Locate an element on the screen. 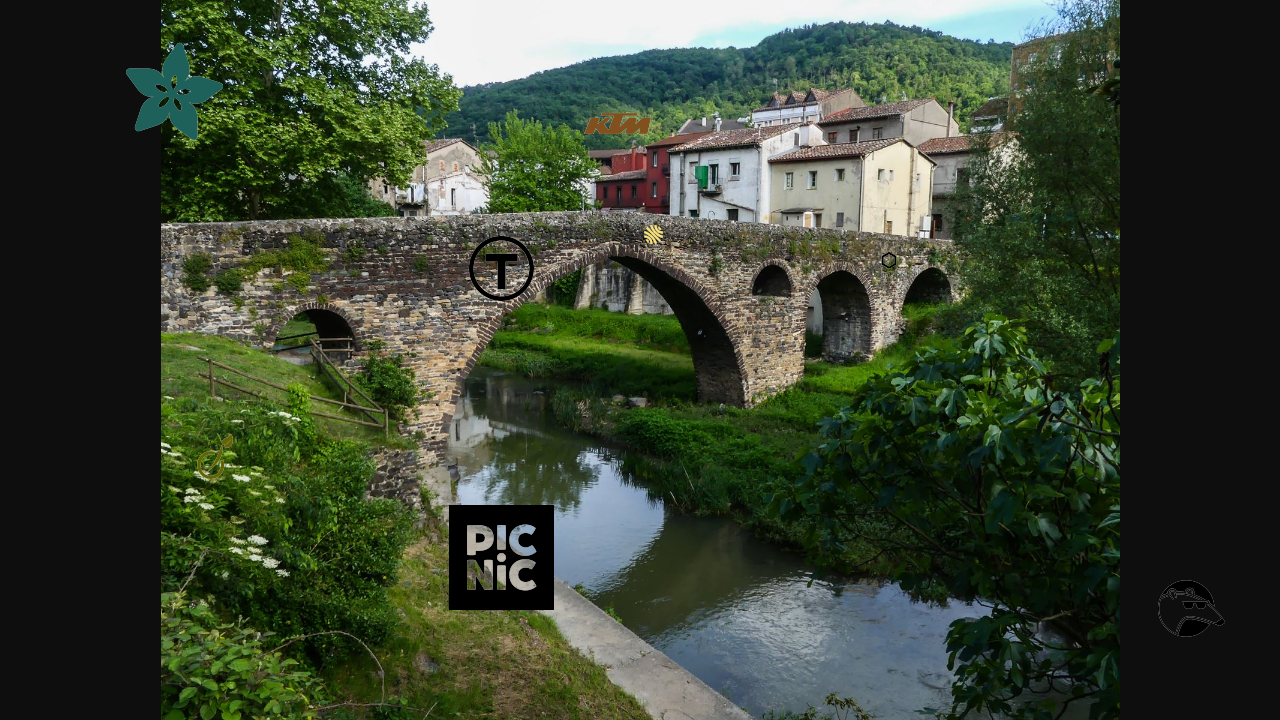 The width and height of the screenshot is (1280, 720). visit or connect to Viadeo professional network is located at coordinates (215, 456).